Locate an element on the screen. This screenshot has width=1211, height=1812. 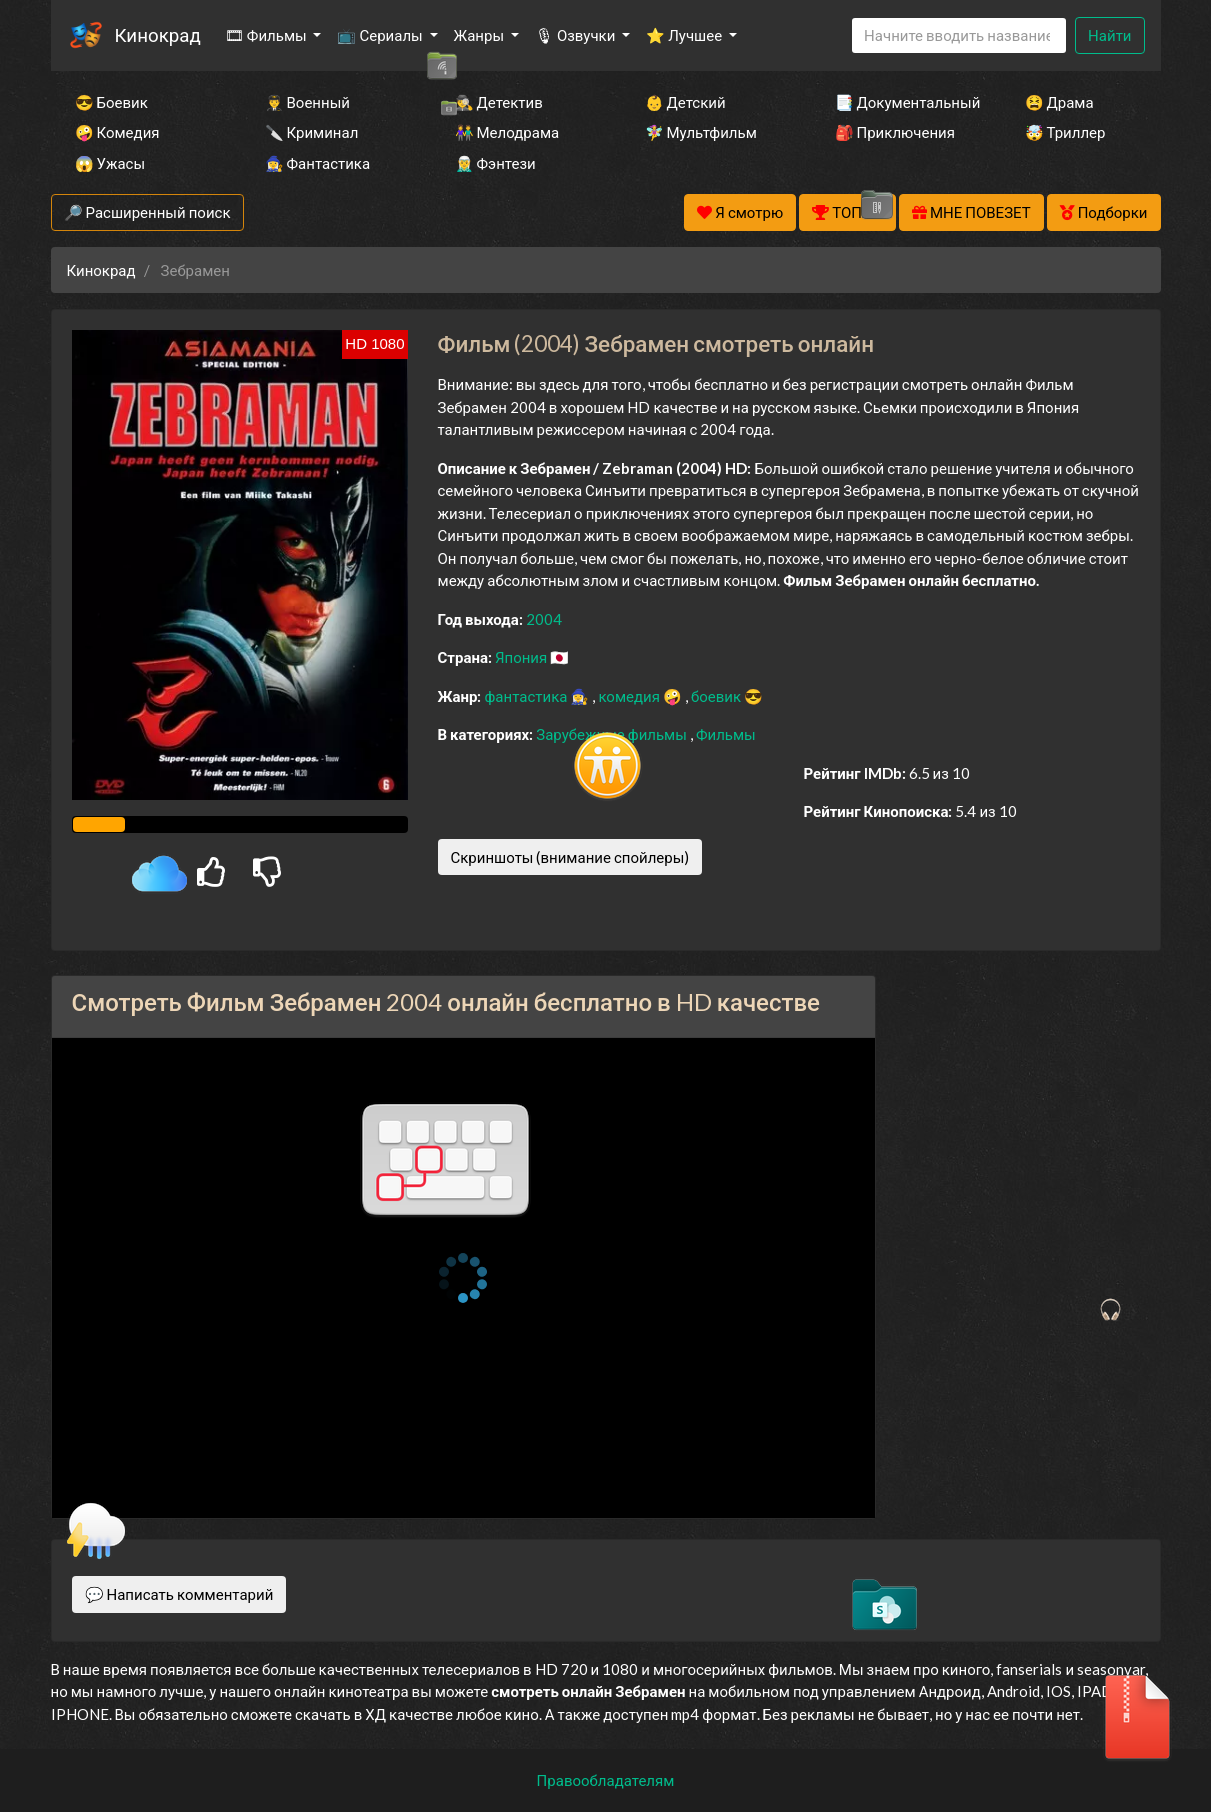
open insync cloud sync folder is located at coordinates (442, 65).